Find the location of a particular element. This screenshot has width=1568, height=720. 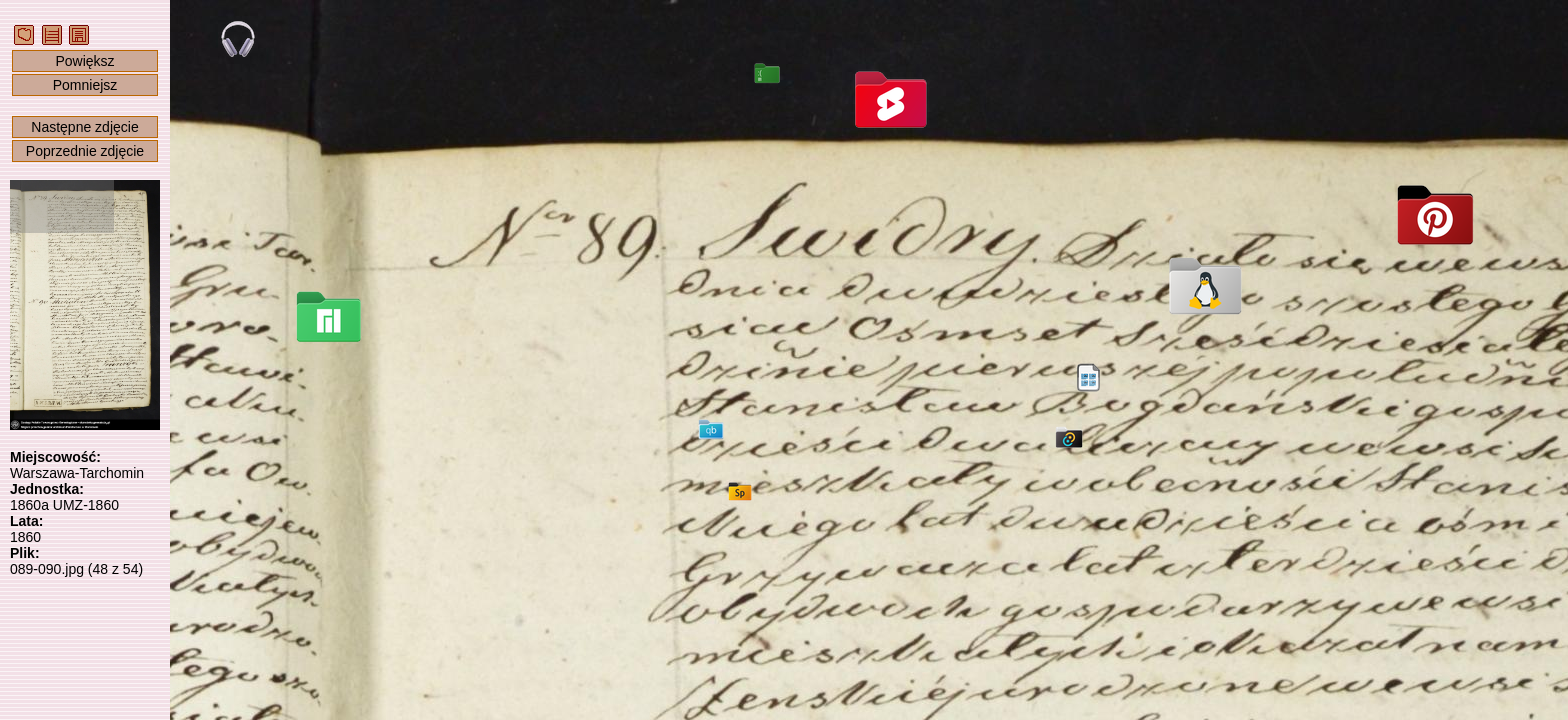

open manjaro linux system folder is located at coordinates (328, 318).